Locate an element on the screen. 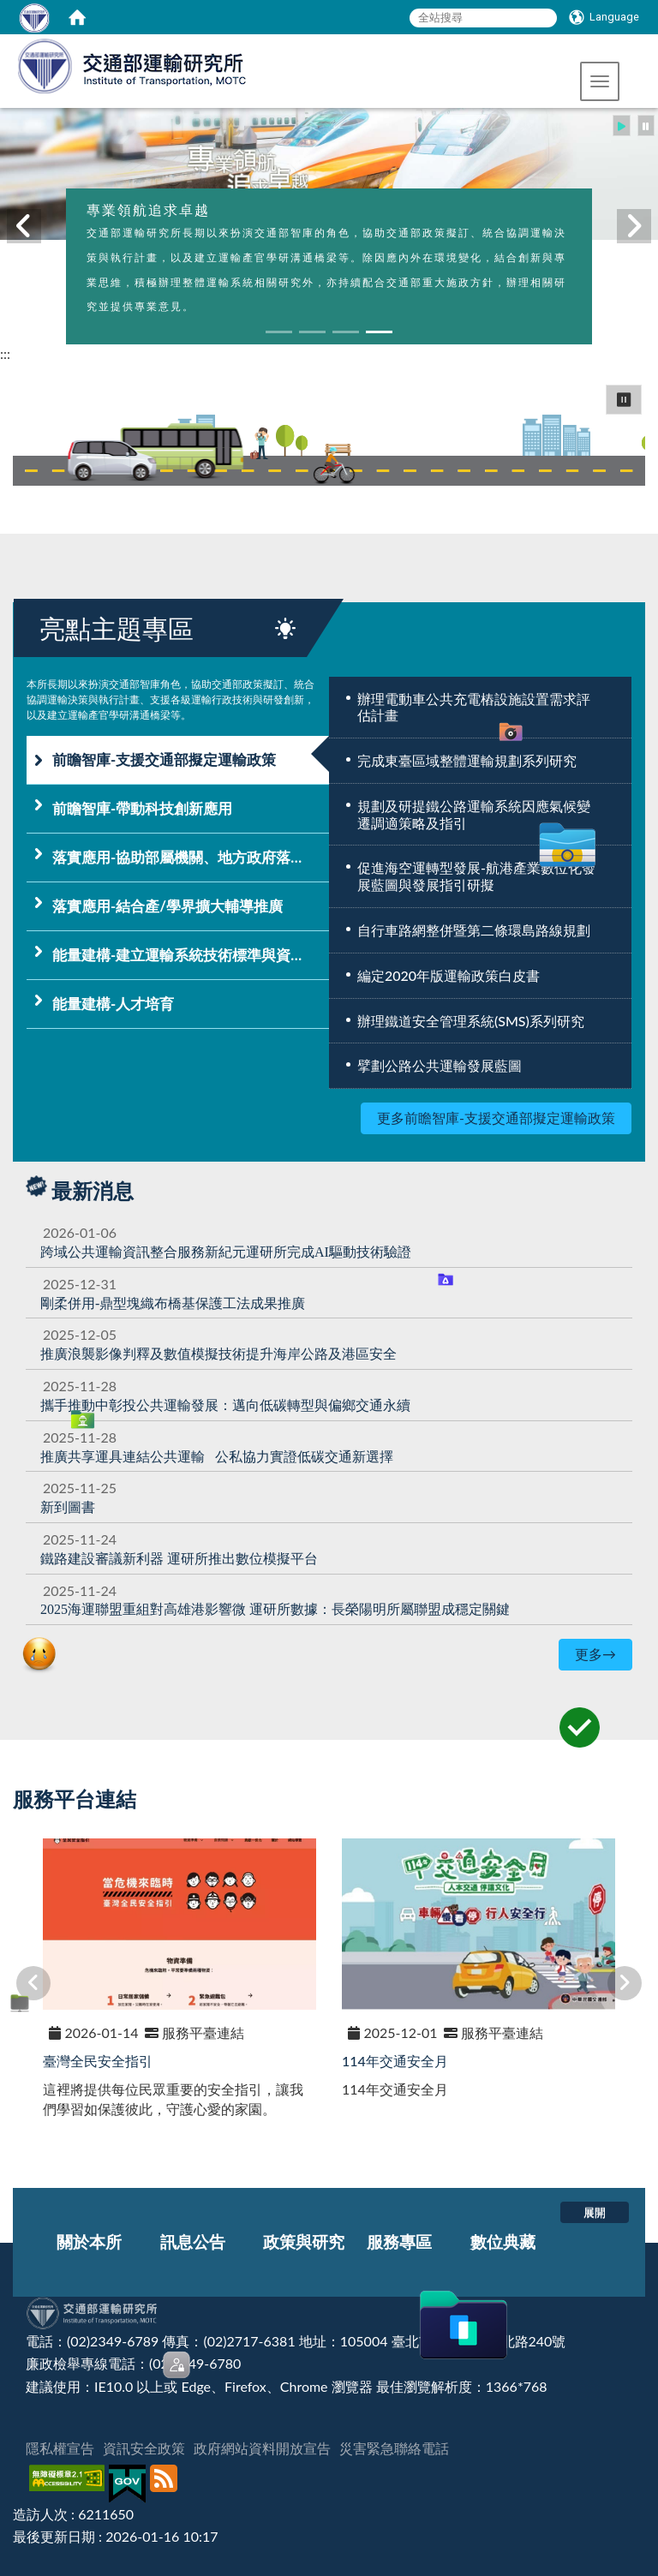 The width and height of the screenshot is (658, 2576). open folder for VR or augmented reality projects is located at coordinates (82, 1419).